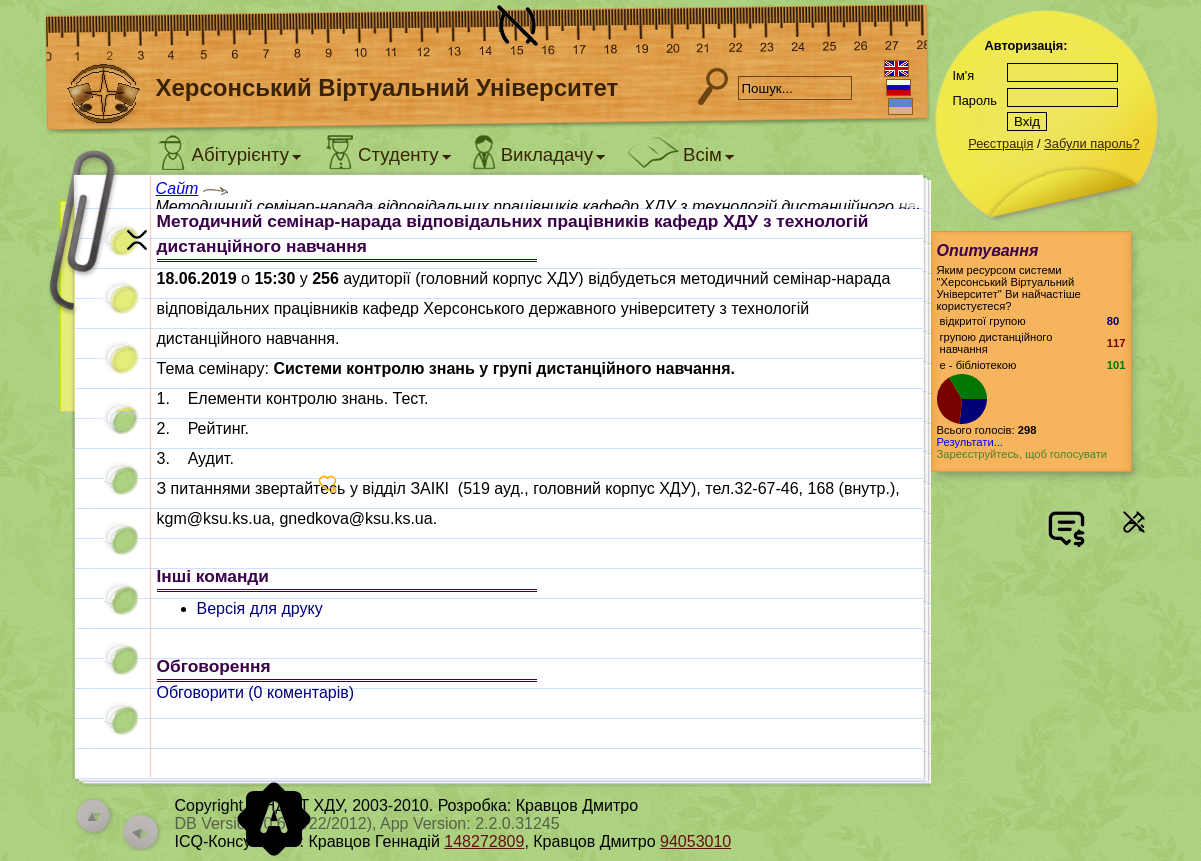 This screenshot has width=1201, height=861. What do you see at coordinates (327, 483) in the screenshot?
I see `share a liked or favorited item` at bounding box center [327, 483].